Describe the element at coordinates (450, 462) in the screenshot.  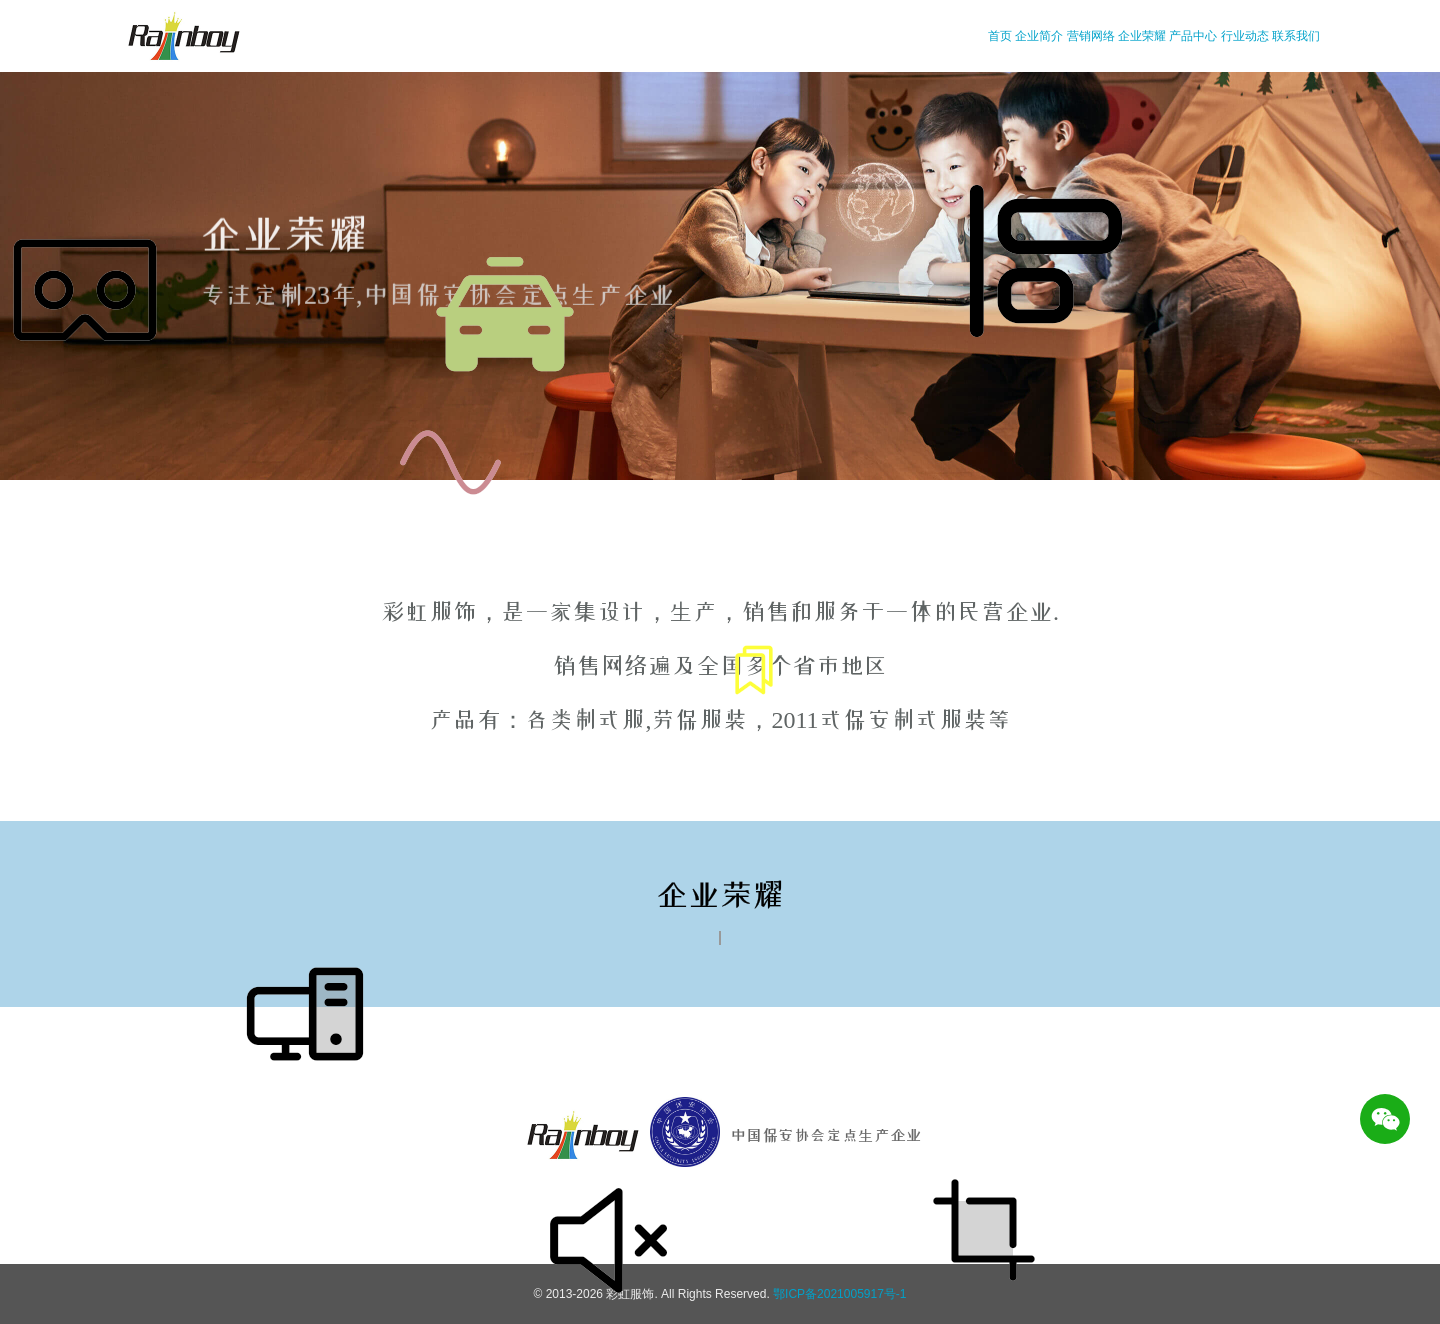
I see `audio or sound wave visualization` at that location.